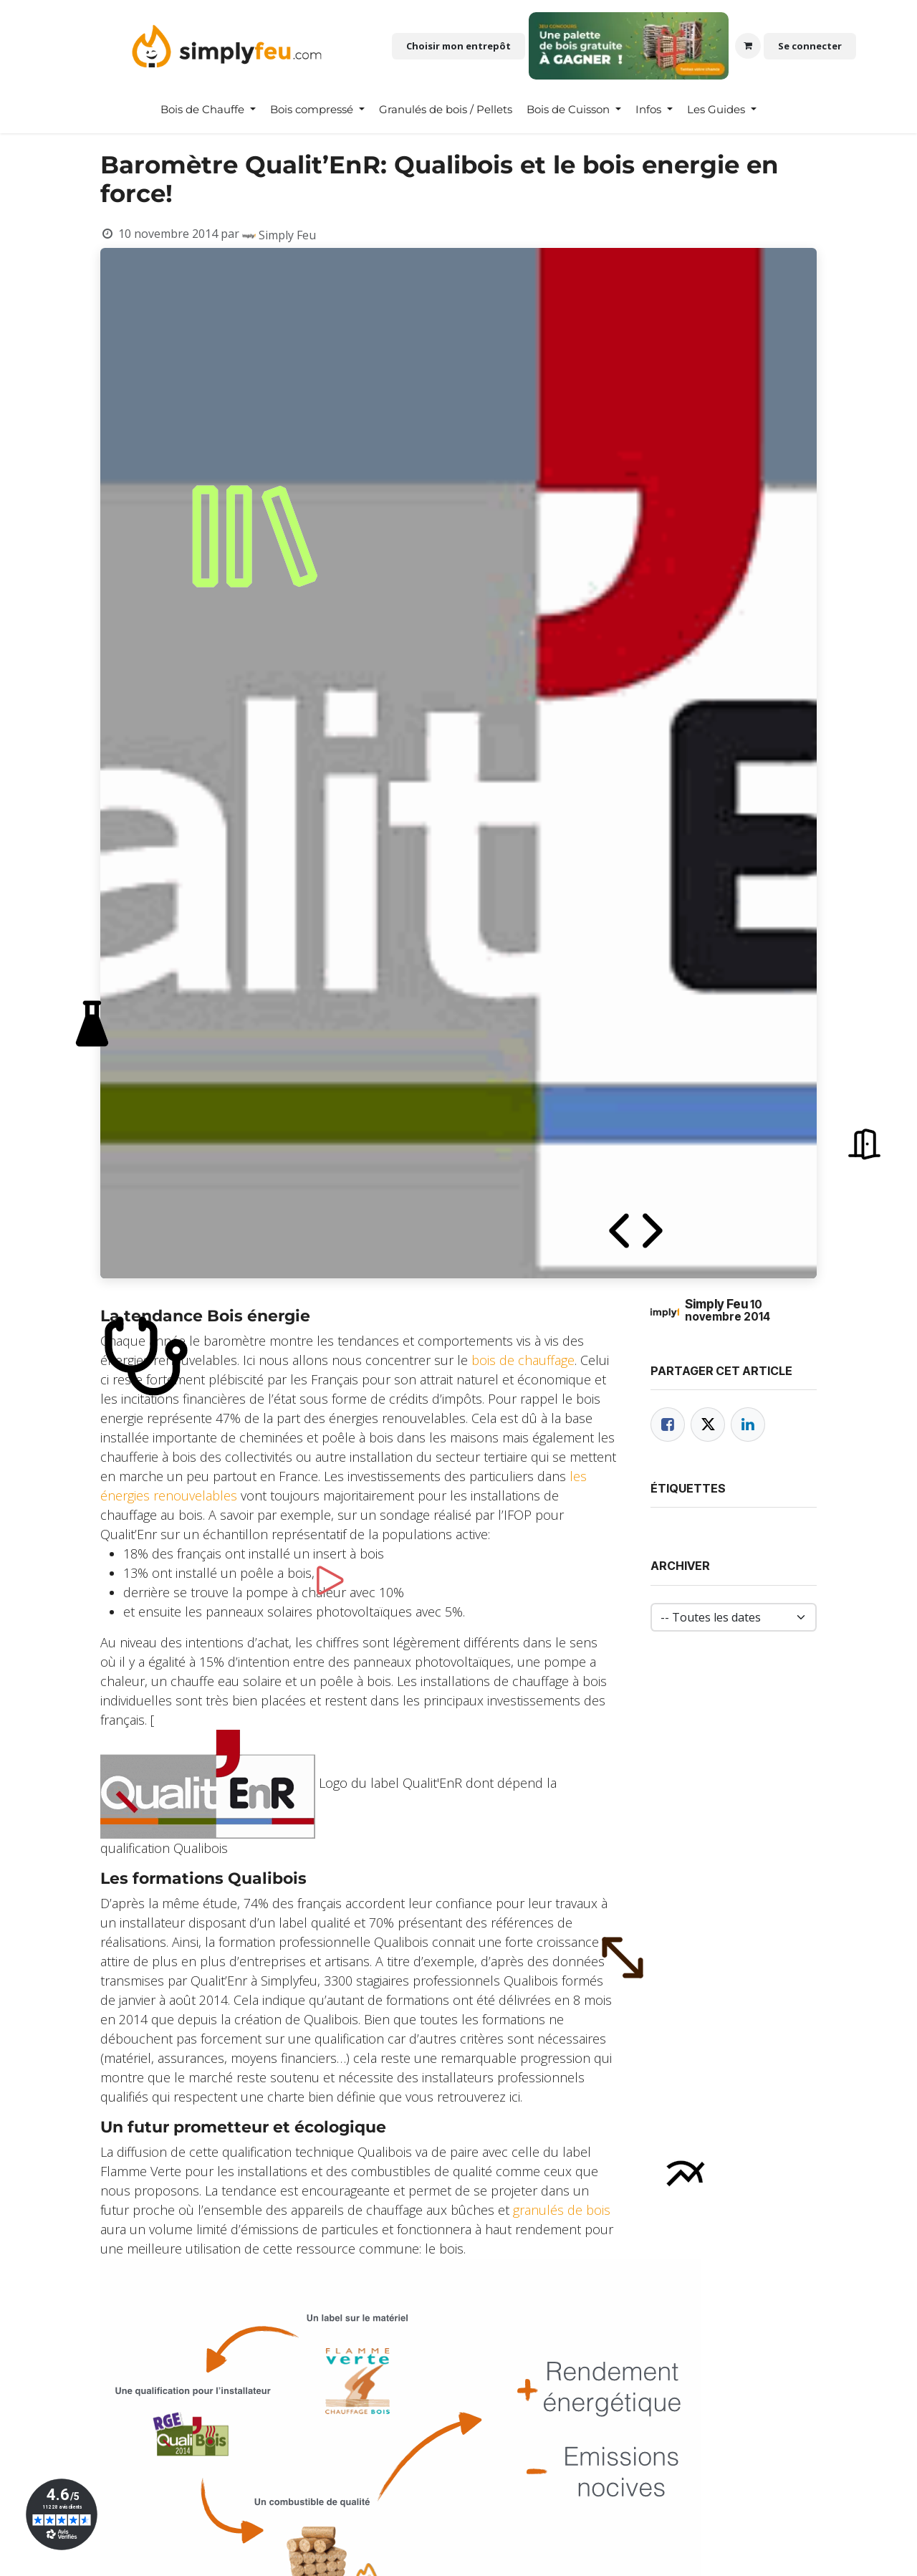 The height and width of the screenshot is (2576, 917). What do you see at coordinates (635, 1230) in the screenshot?
I see `view source code` at bounding box center [635, 1230].